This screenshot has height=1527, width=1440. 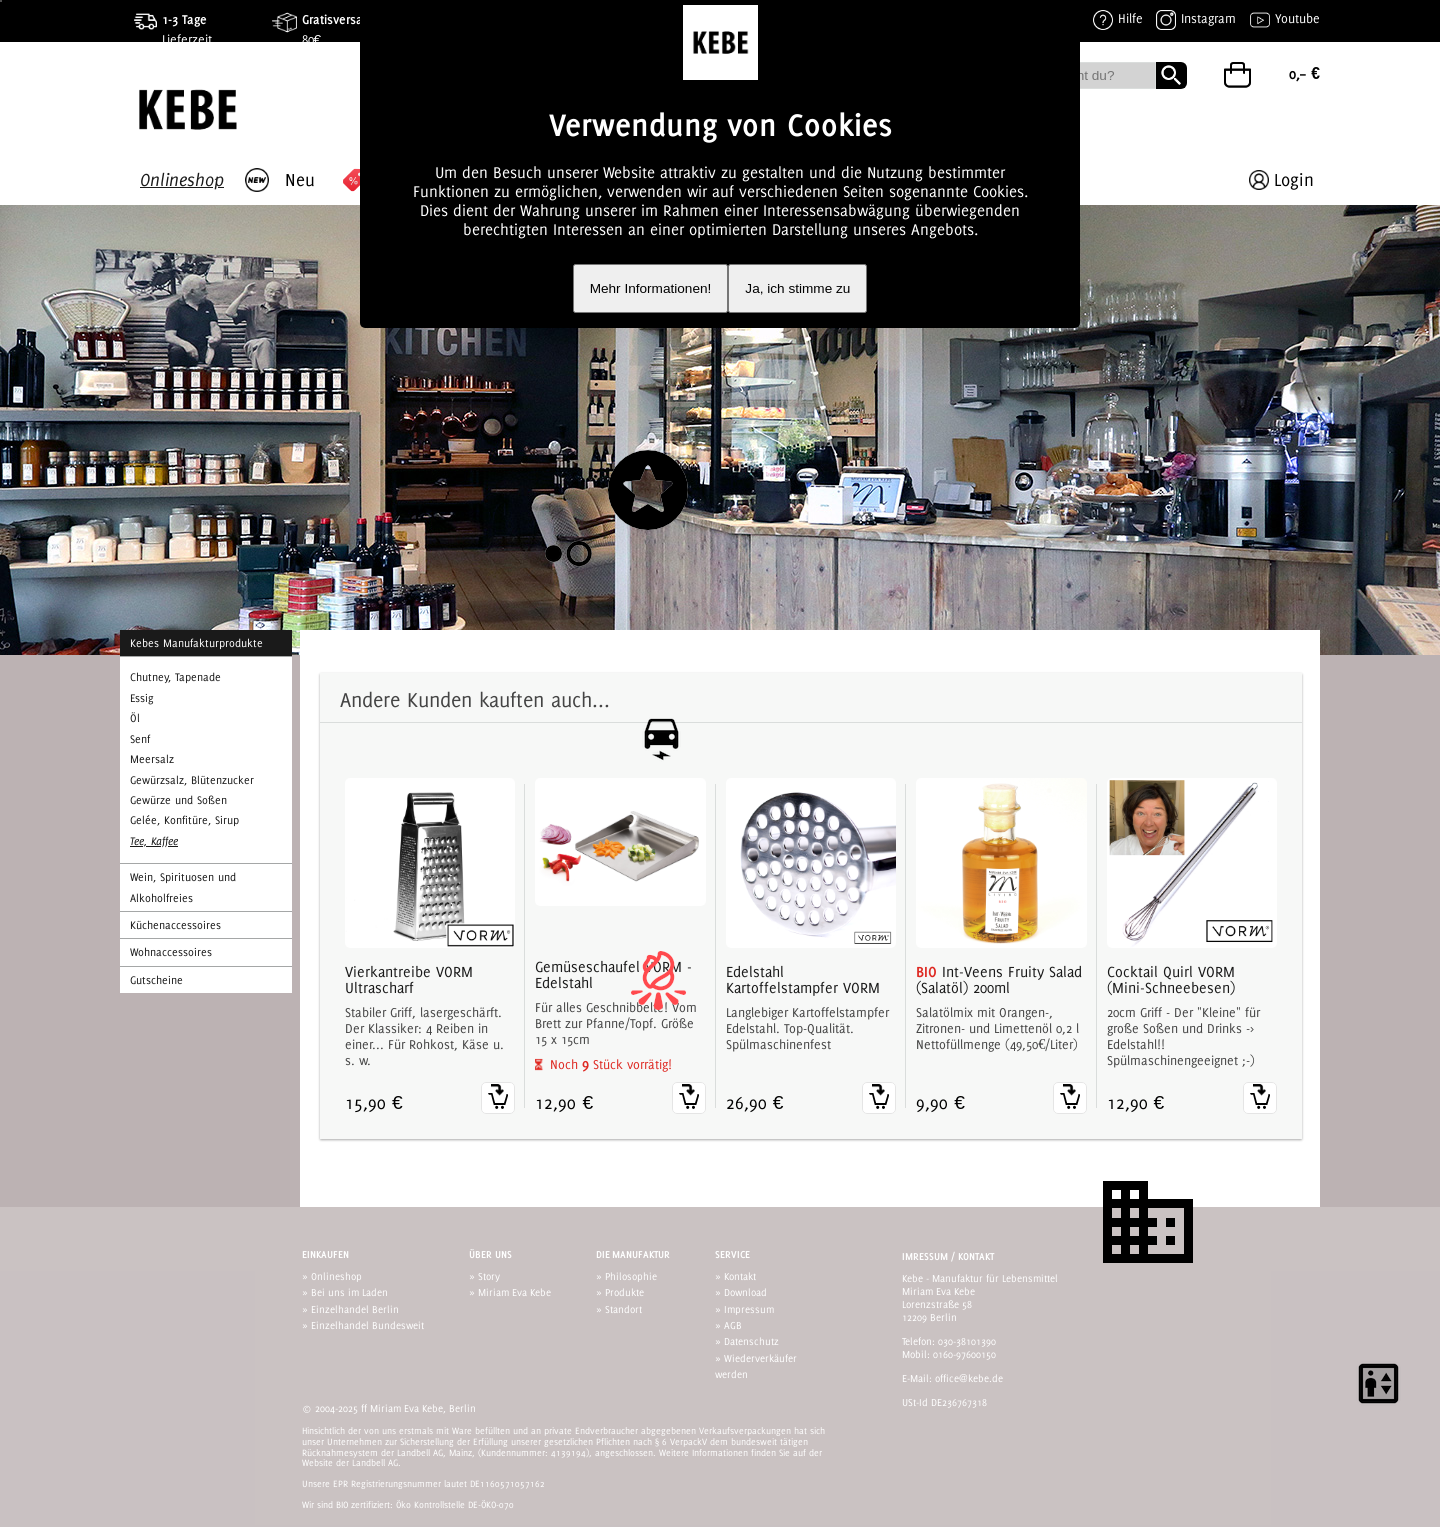 I want to click on view business contact information, so click(x=1148, y=1222).